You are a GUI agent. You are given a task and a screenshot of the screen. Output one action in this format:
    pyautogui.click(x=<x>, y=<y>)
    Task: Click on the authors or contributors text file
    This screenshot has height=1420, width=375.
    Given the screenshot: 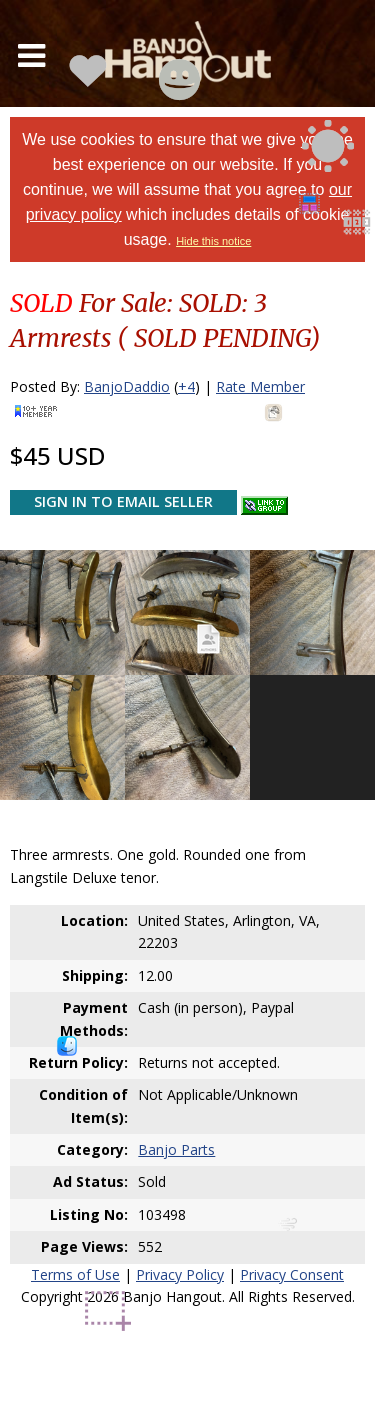 What is the action you would take?
    pyautogui.click(x=208, y=639)
    